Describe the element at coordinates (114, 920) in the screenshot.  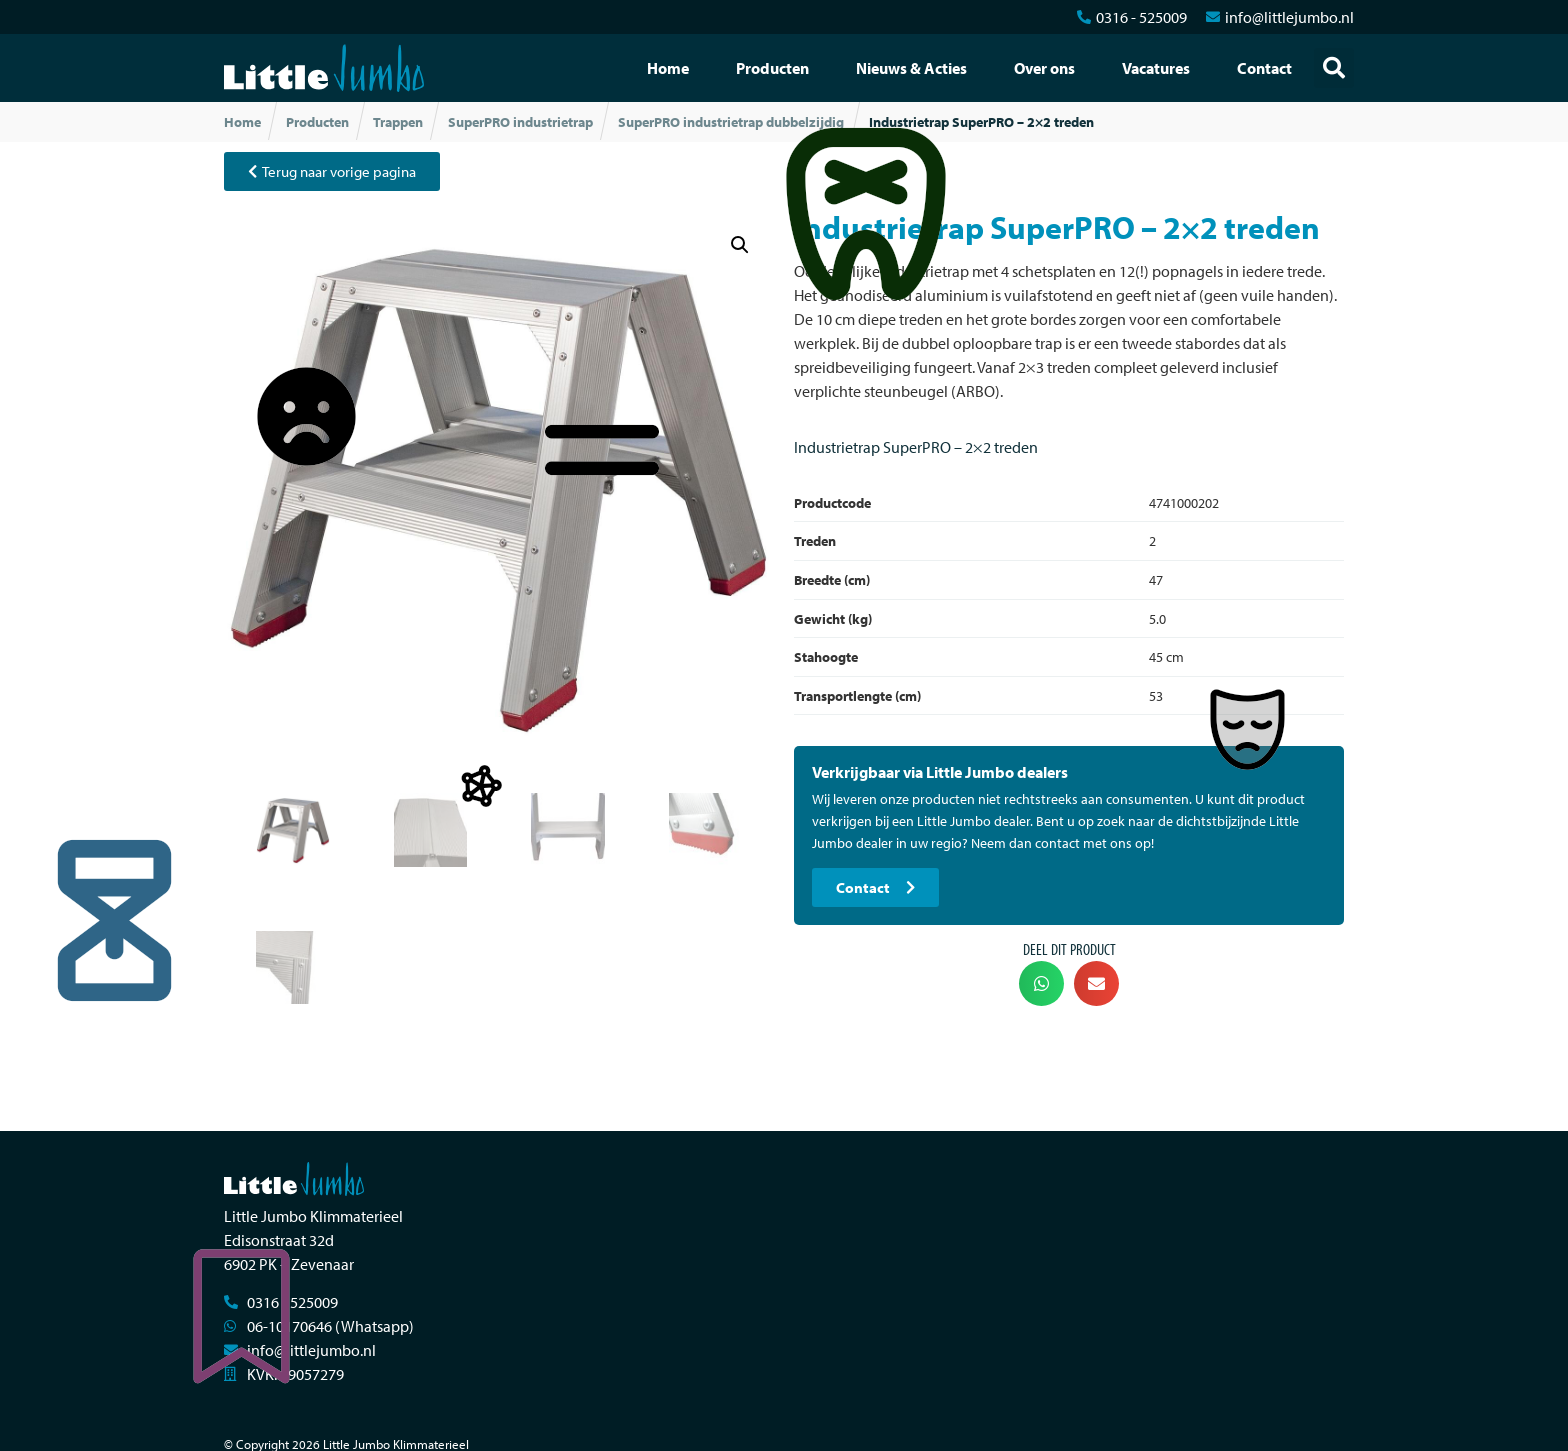
I see `indicates a process is in progress` at that location.